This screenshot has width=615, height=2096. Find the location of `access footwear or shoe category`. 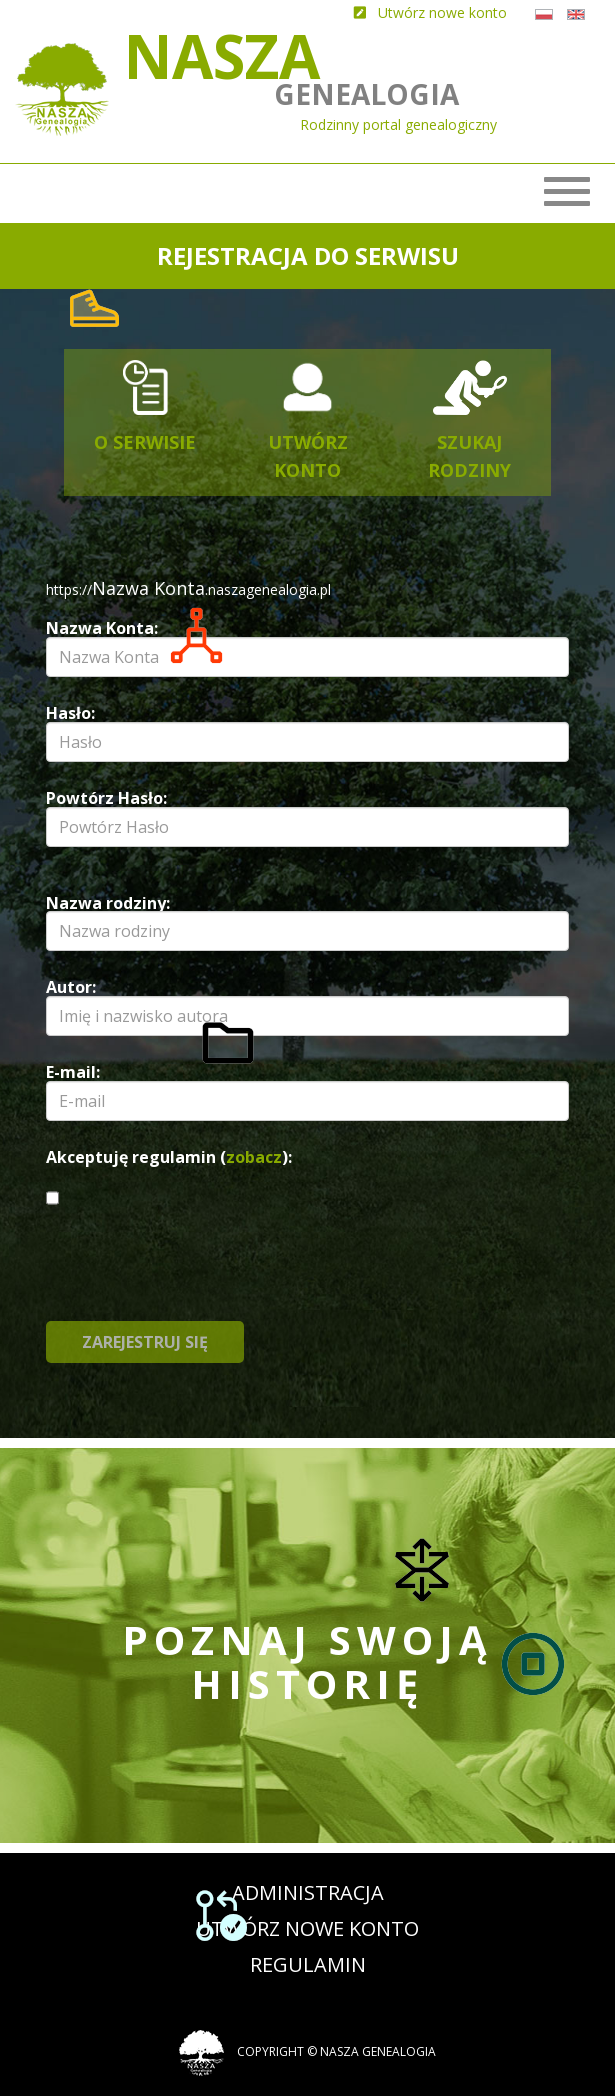

access footwear or shoe category is located at coordinates (92, 310).